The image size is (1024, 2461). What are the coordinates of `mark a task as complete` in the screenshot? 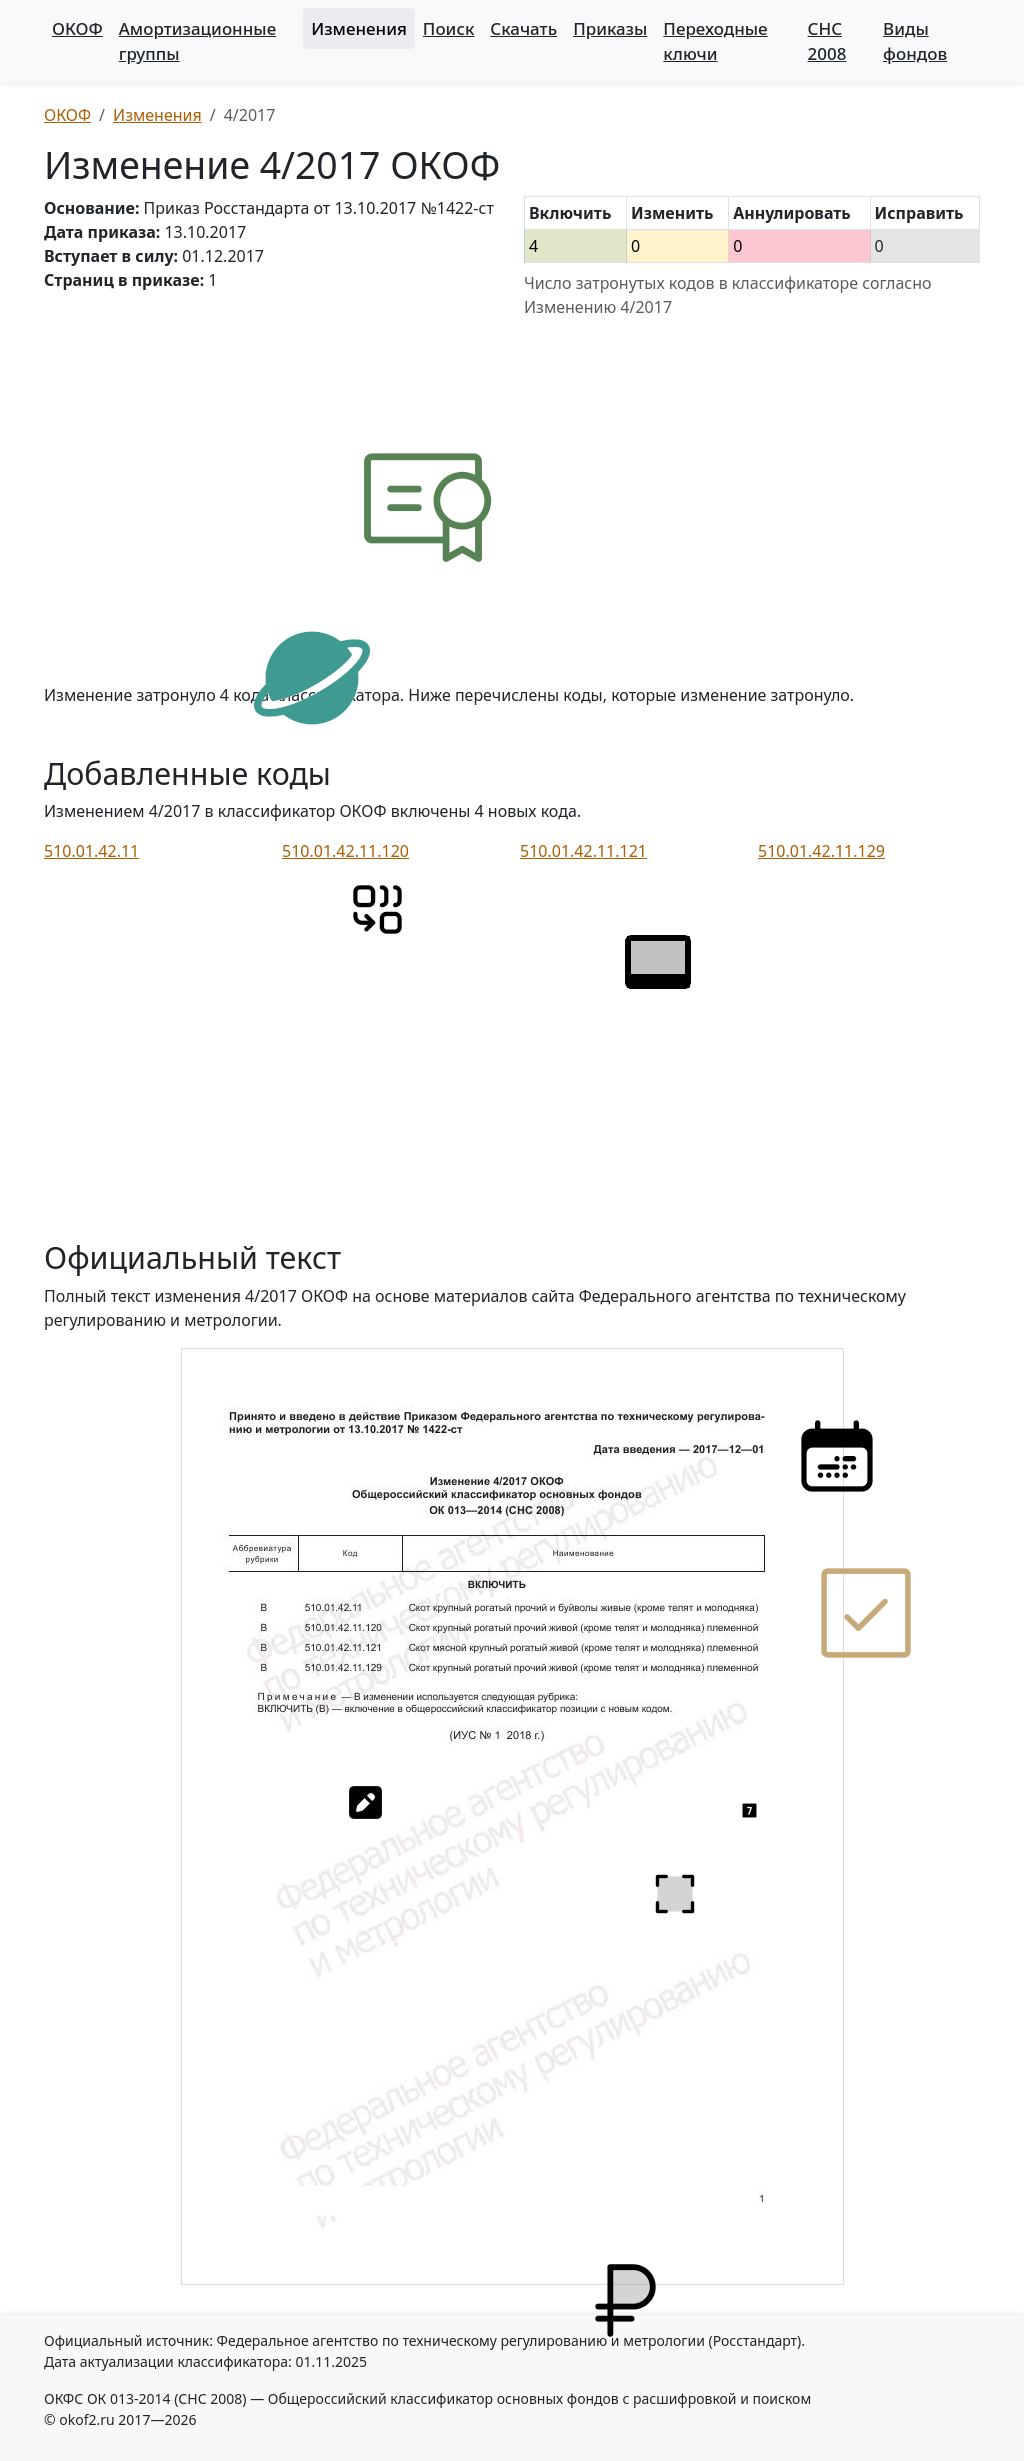 It's located at (866, 1613).